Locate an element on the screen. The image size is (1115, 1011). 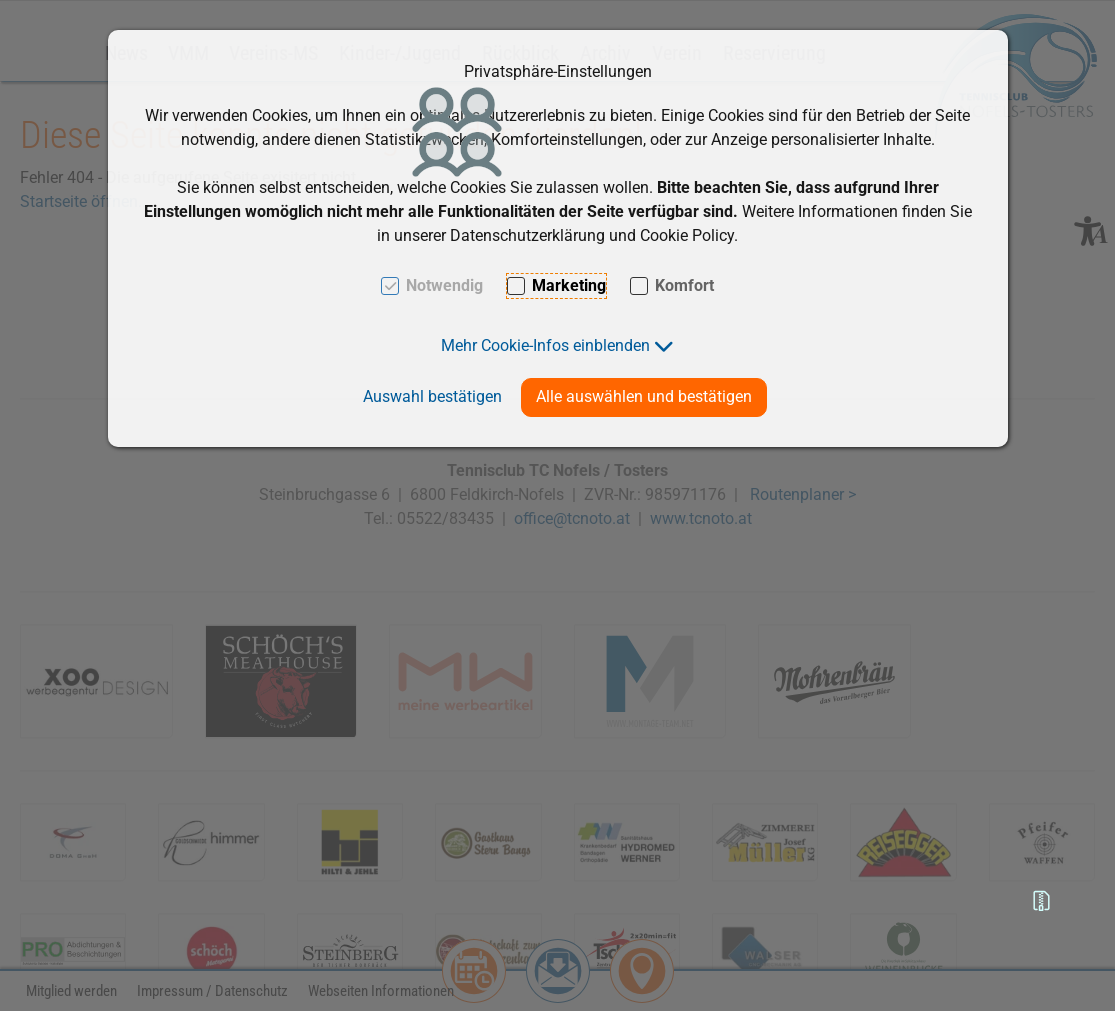
view all team members is located at coordinates (457, 132).